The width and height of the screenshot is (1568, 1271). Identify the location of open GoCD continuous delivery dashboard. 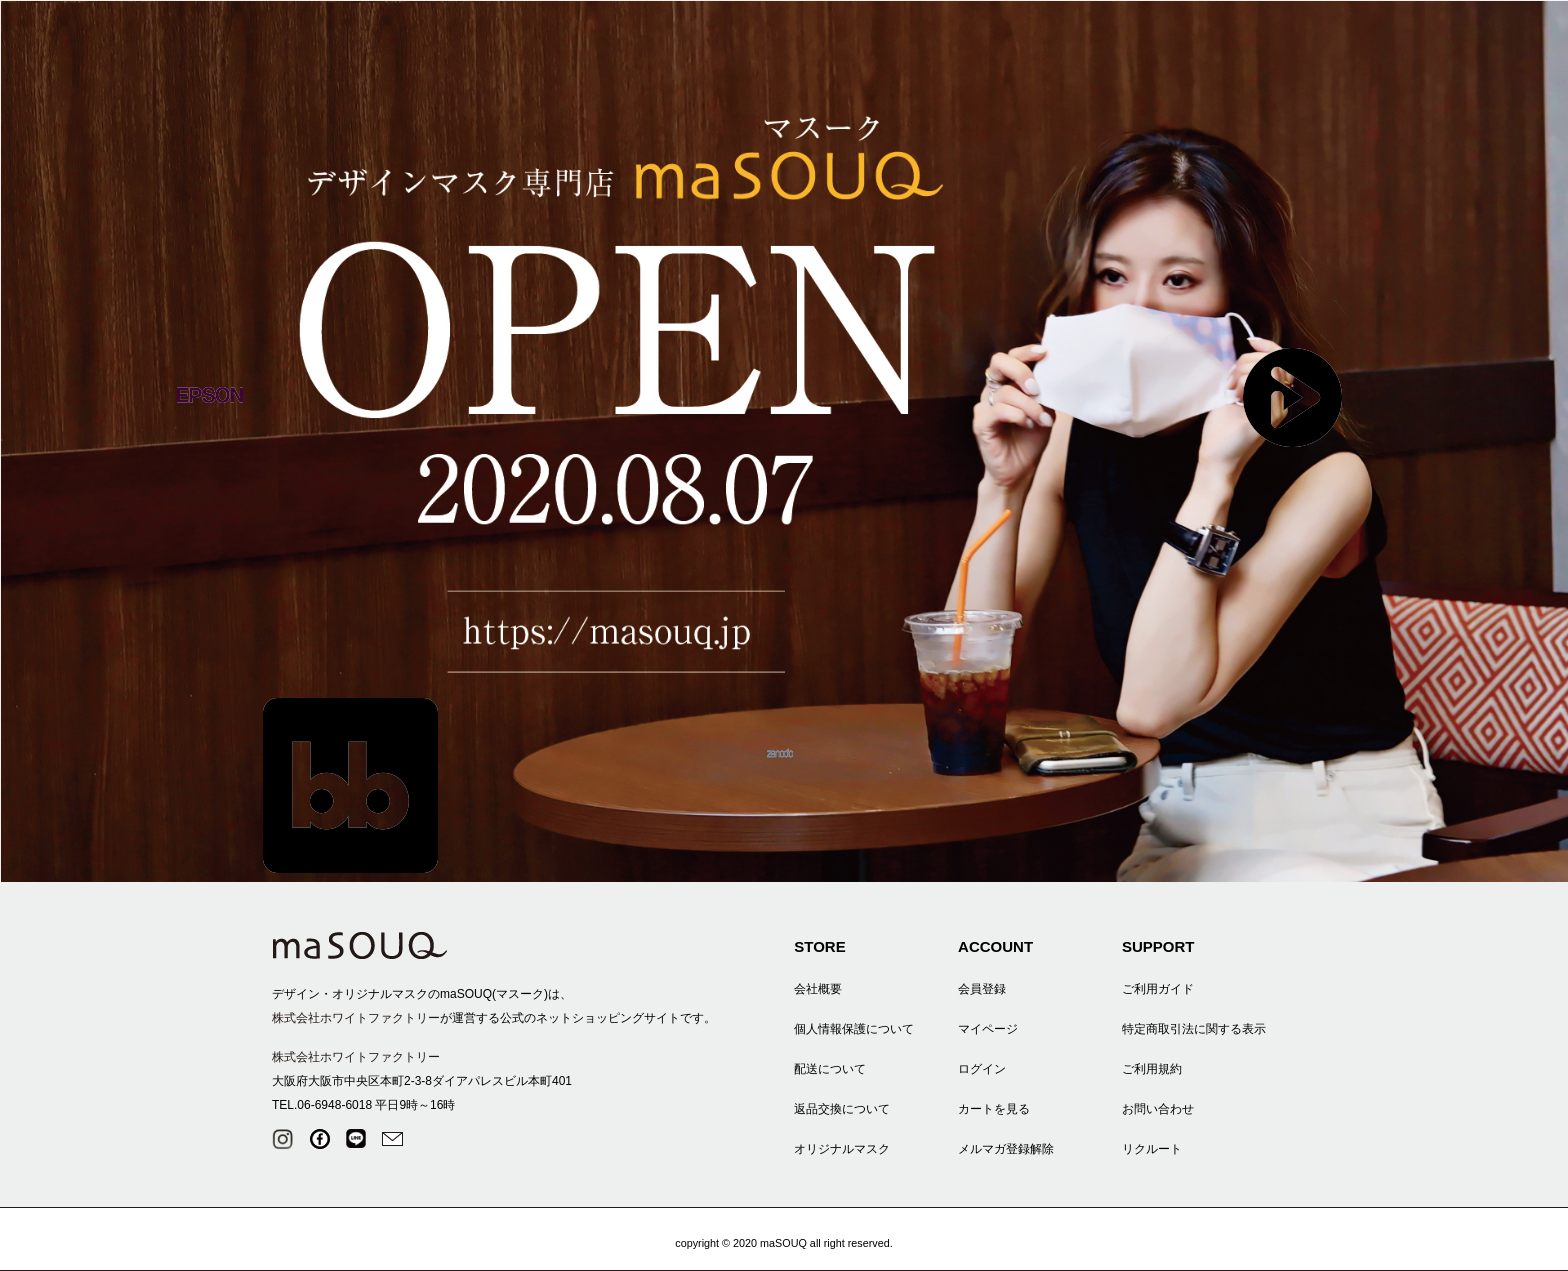
(1292, 397).